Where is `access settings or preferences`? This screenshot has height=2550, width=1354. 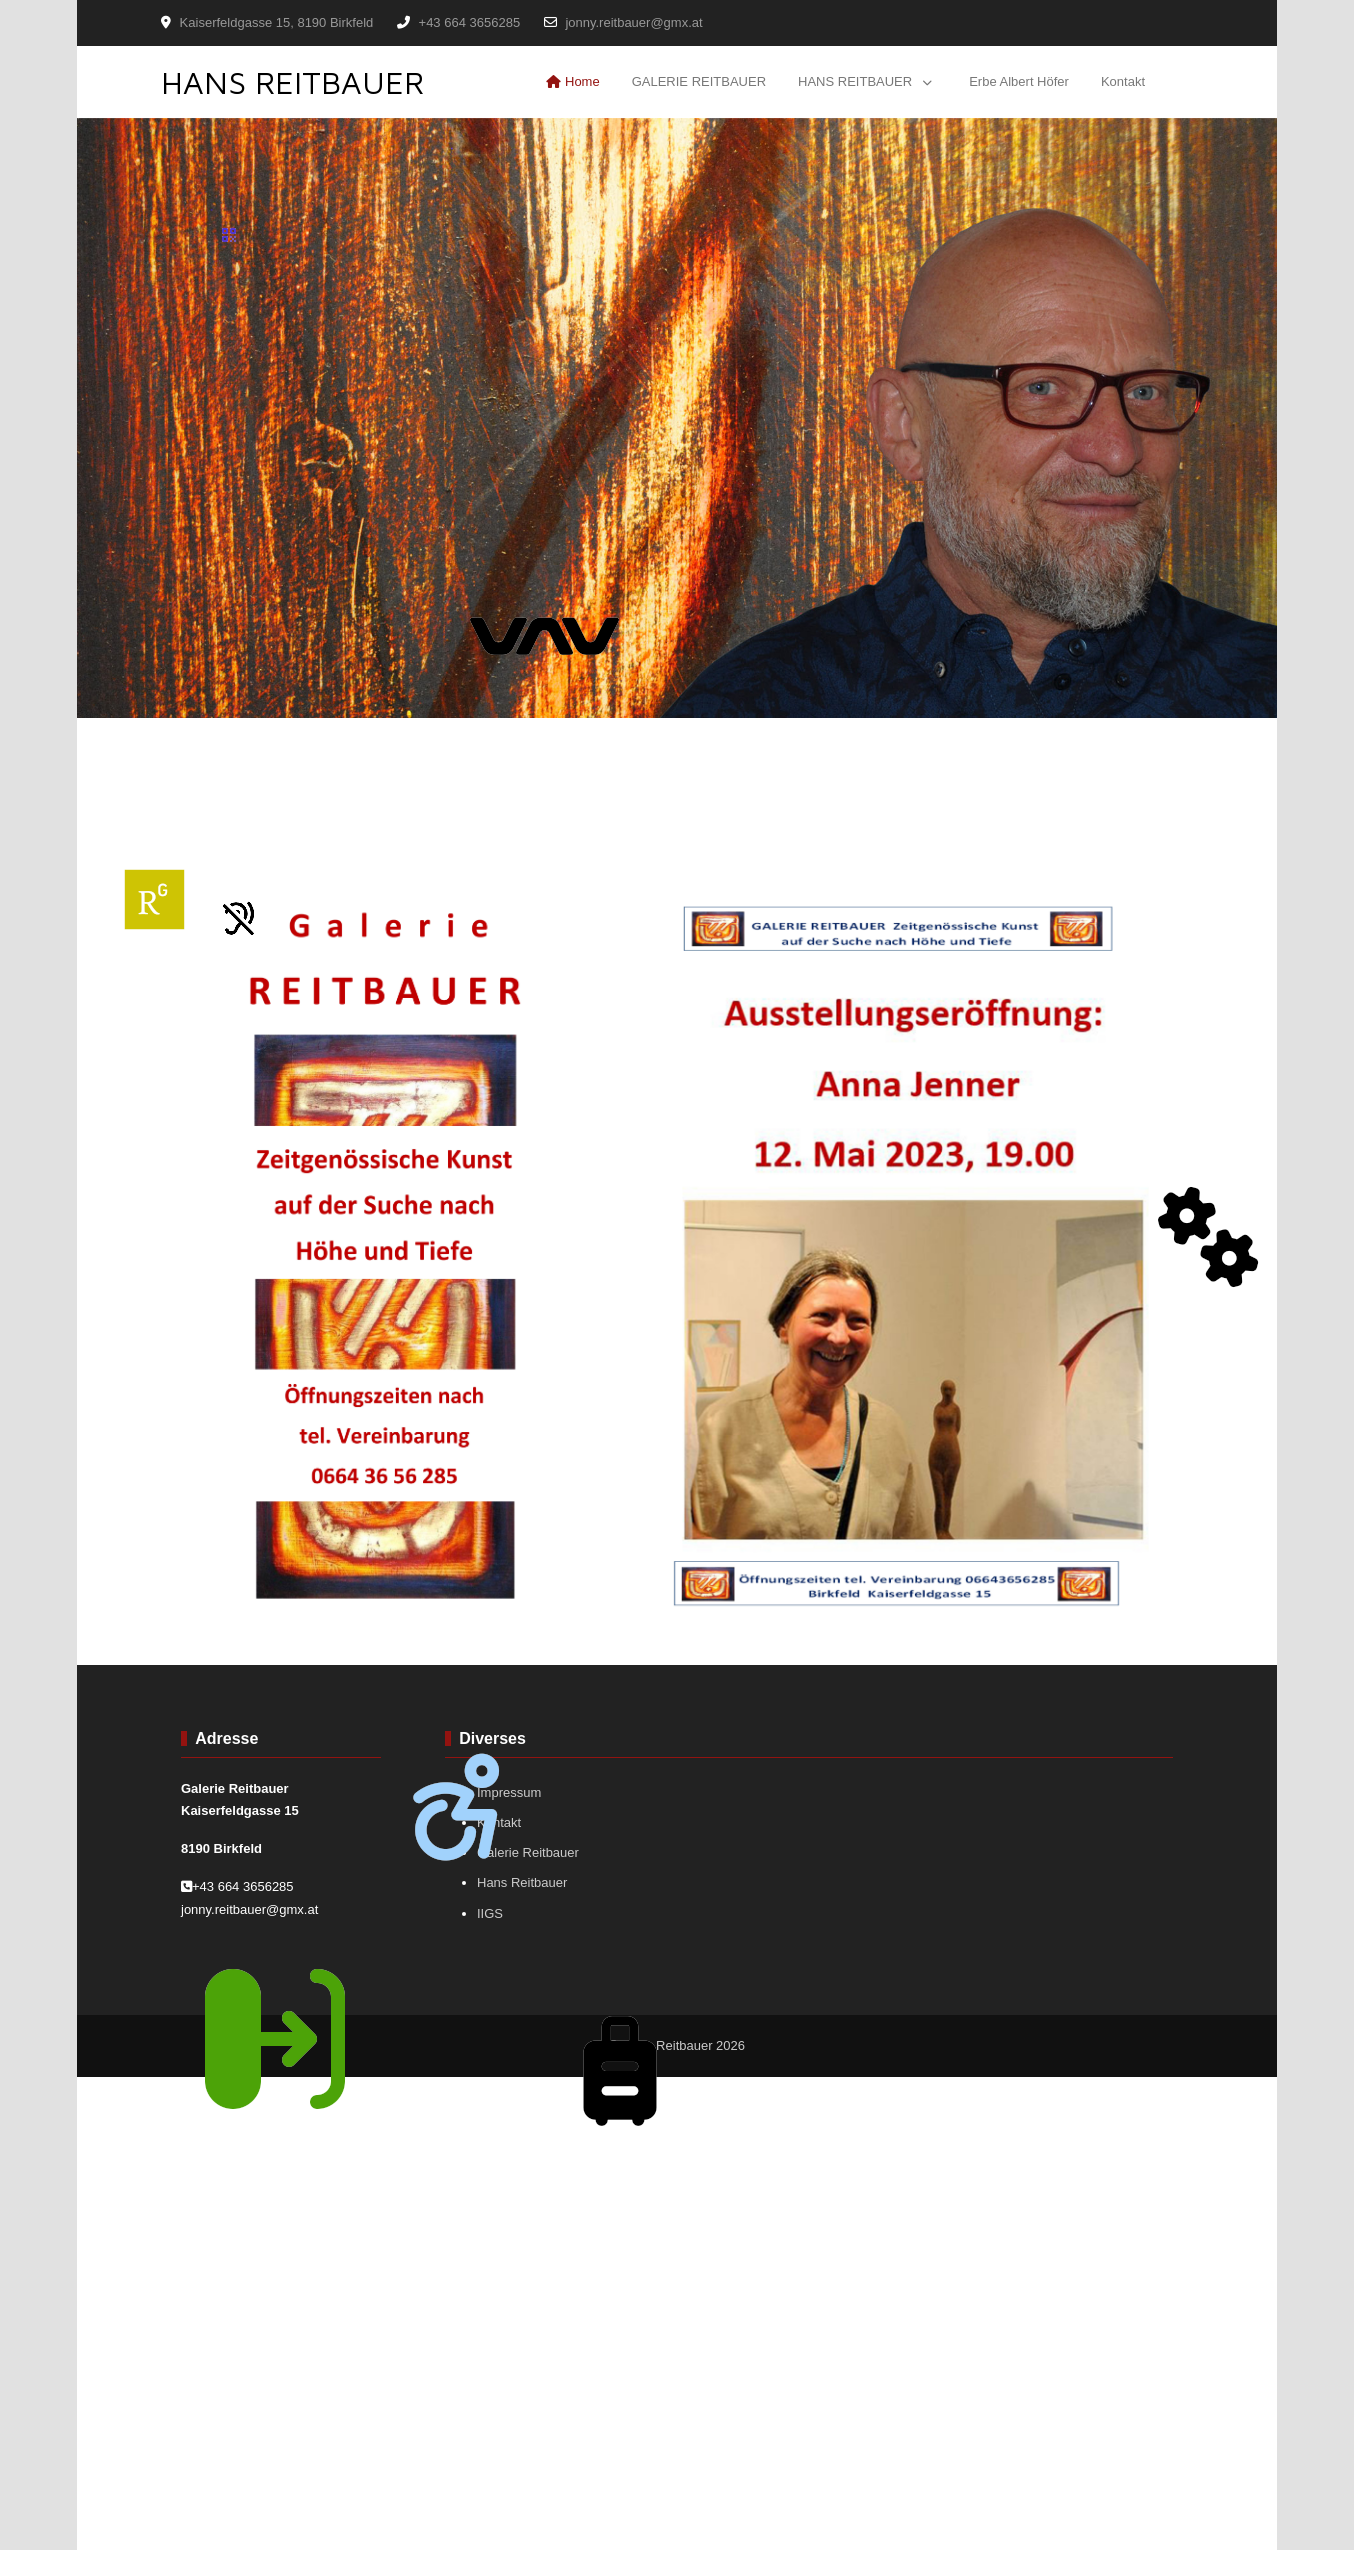 access settings or preferences is located at coordinates (1208, 1237).